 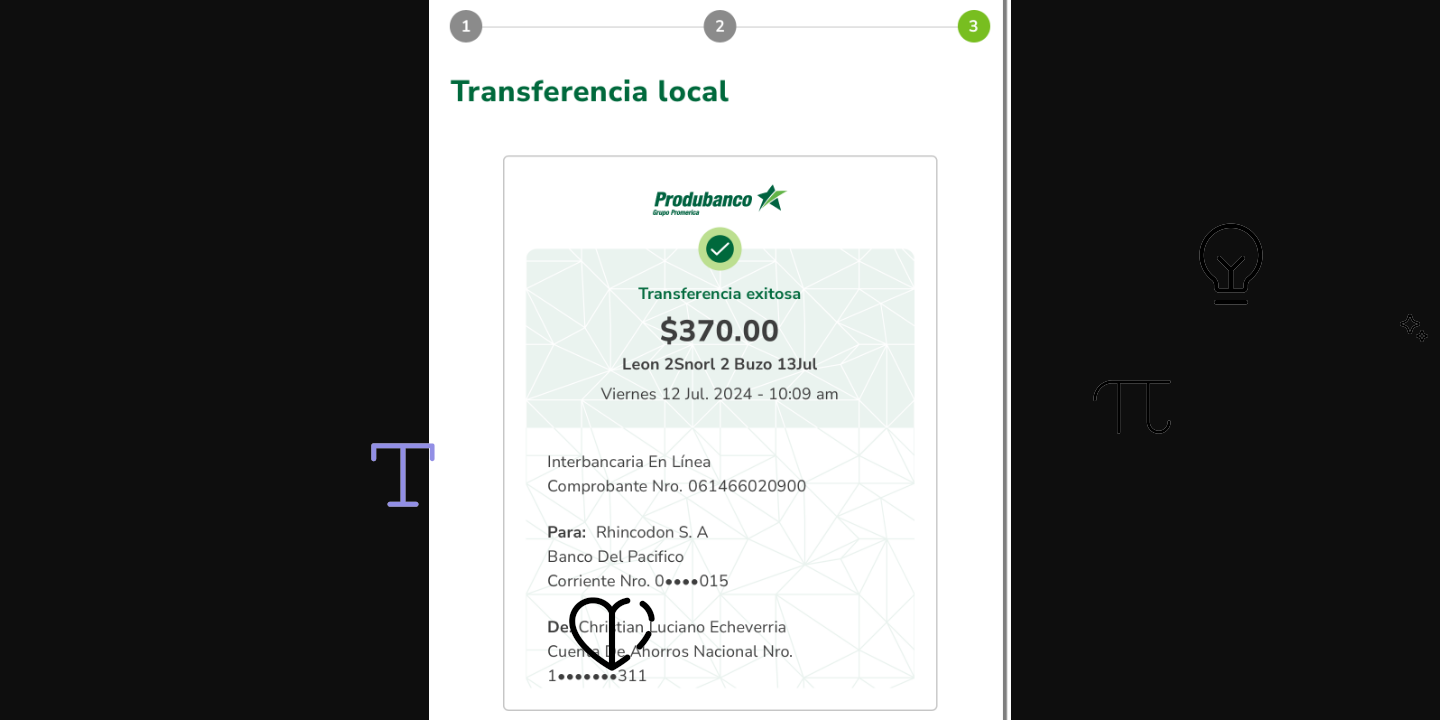 What do you see at coordinates (1414, 328) in the screenshot?
I see `indicates AI-generated or enhanced content` at bounding box center [1414, 328].